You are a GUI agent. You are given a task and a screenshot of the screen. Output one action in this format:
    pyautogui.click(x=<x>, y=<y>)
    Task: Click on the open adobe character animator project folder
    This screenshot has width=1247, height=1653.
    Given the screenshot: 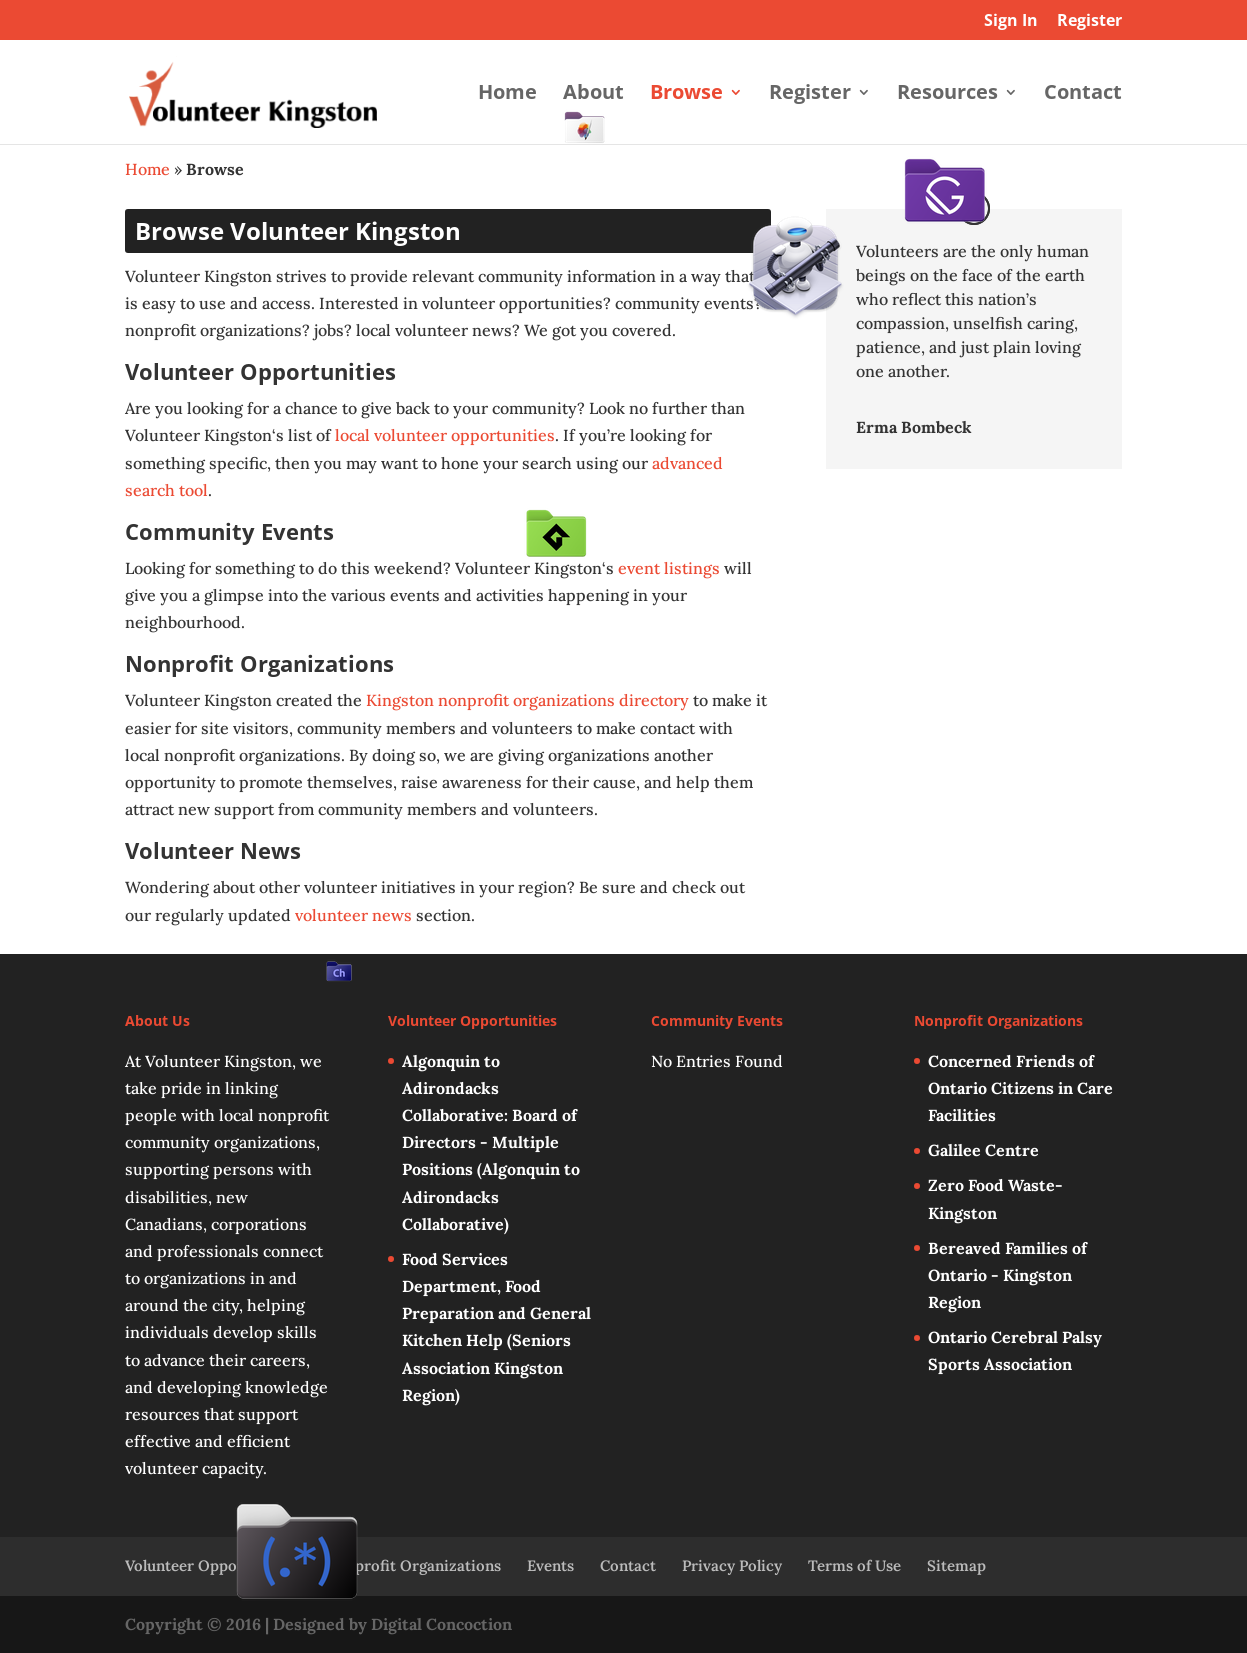 What is the action you would take?
    pyautogui.click(x=339, y=972)
    